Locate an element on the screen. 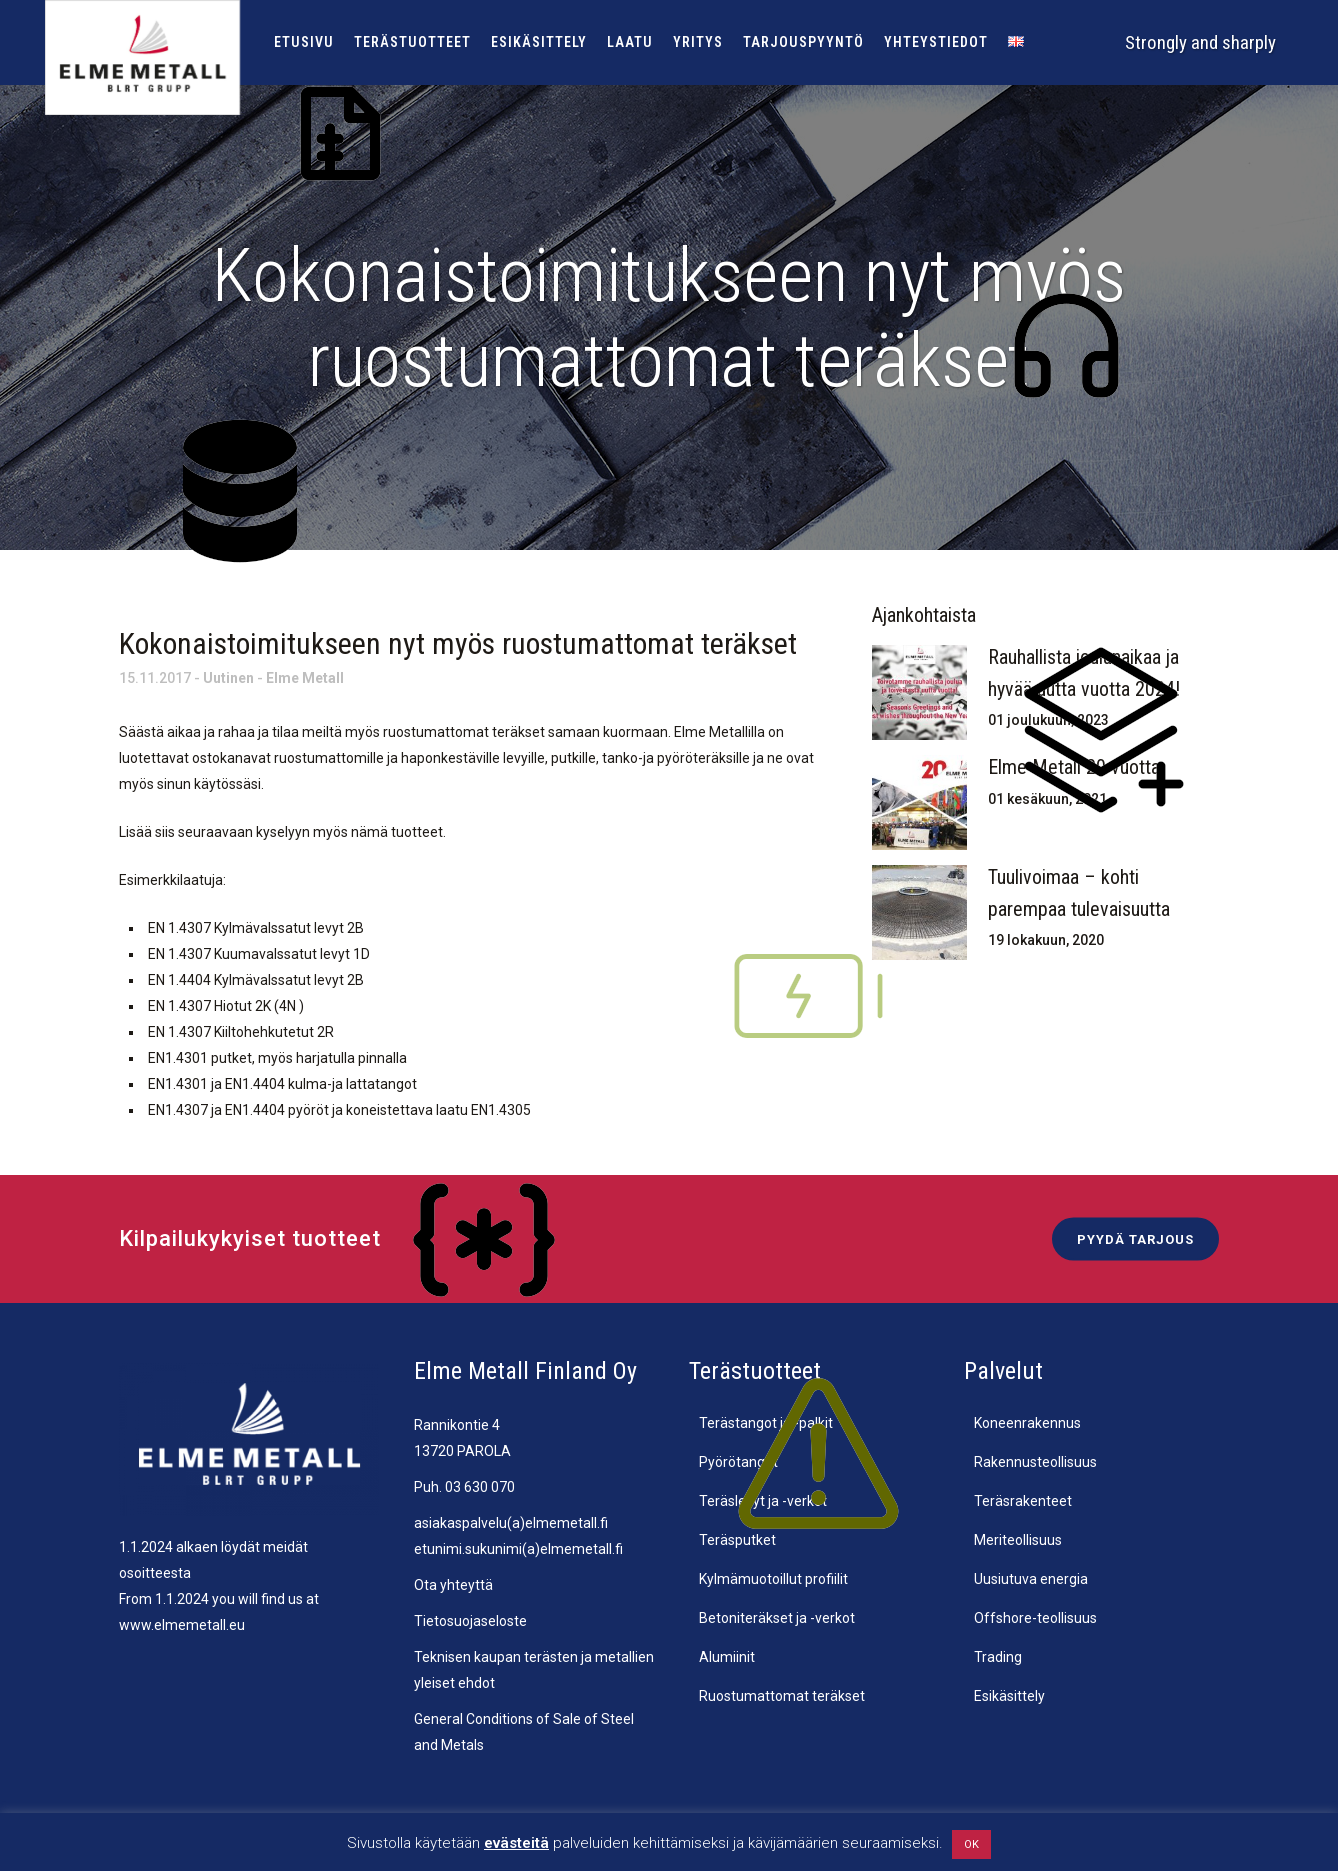 The width and height of the screenshot is (1338, 1871). indicates a warning or caution state is located at coordinates (818, 1453).